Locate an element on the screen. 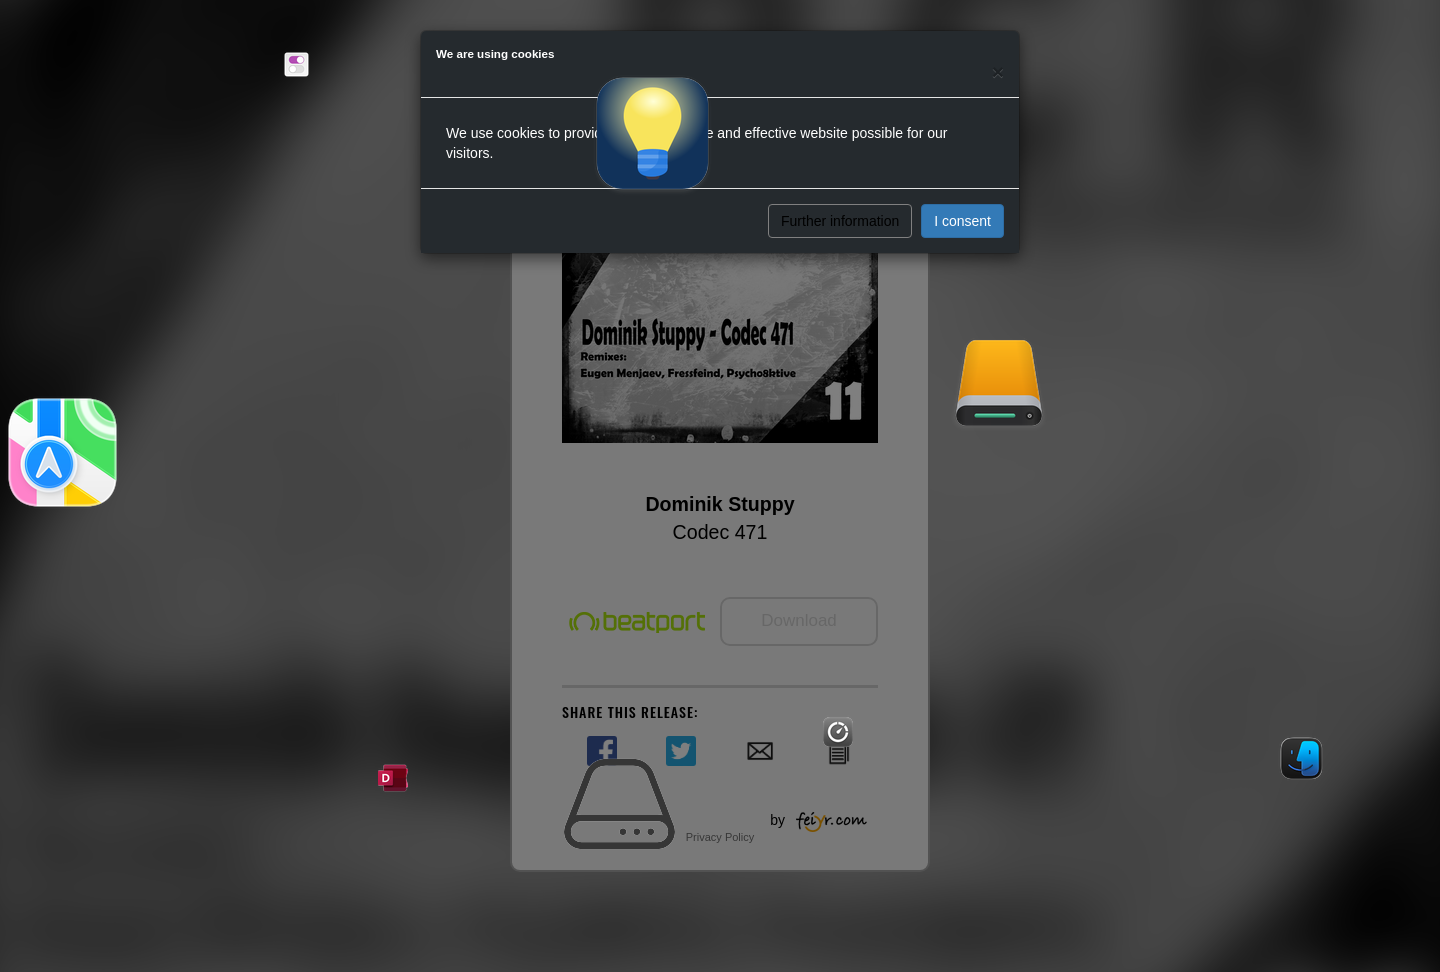 This screenshot has height=972, width=1440. external USB hard drive connected is located at coordinates (999, 383).